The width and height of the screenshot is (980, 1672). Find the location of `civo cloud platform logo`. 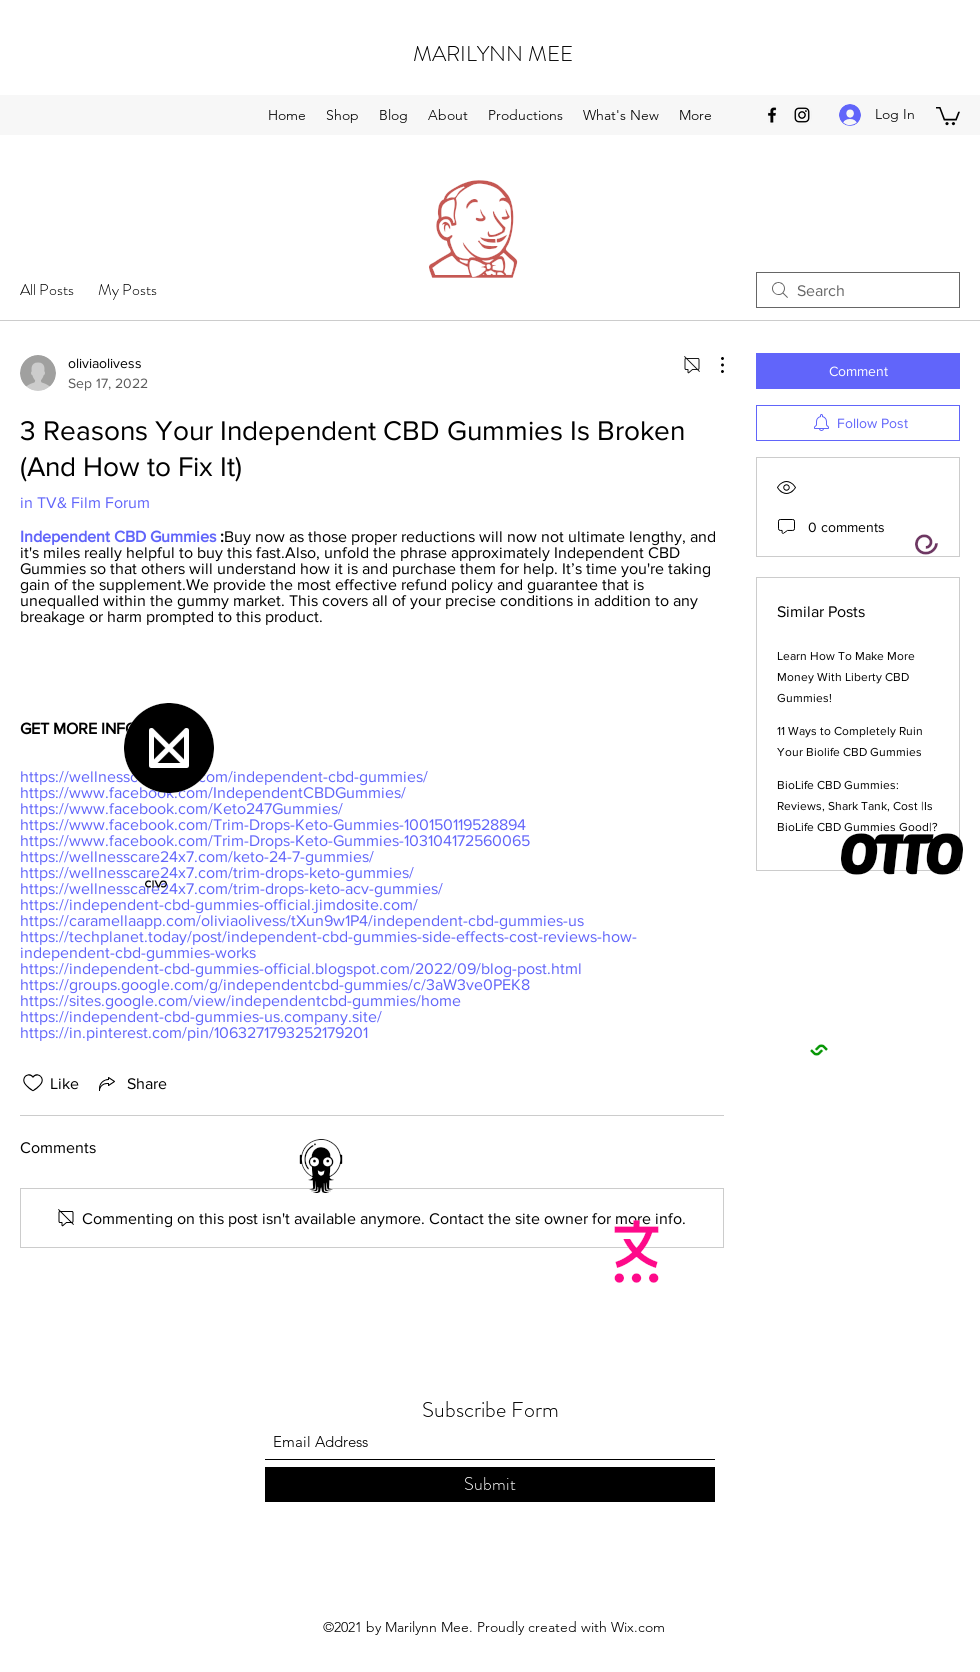

civo cloud platform logo is located at coordinates (156, 884).